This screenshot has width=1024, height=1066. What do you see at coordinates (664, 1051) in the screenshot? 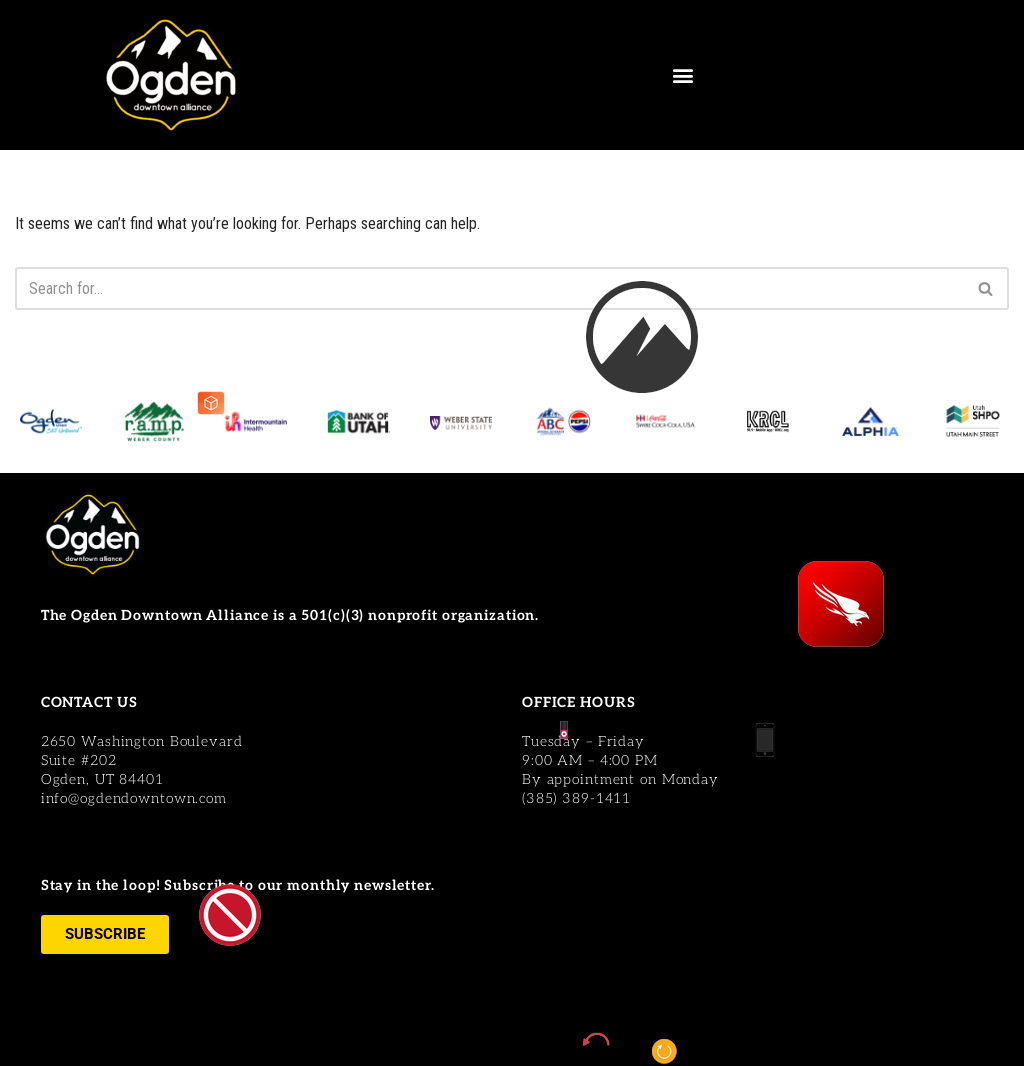
I see `restart or reboot the system` at bounding box center [664, 1051].